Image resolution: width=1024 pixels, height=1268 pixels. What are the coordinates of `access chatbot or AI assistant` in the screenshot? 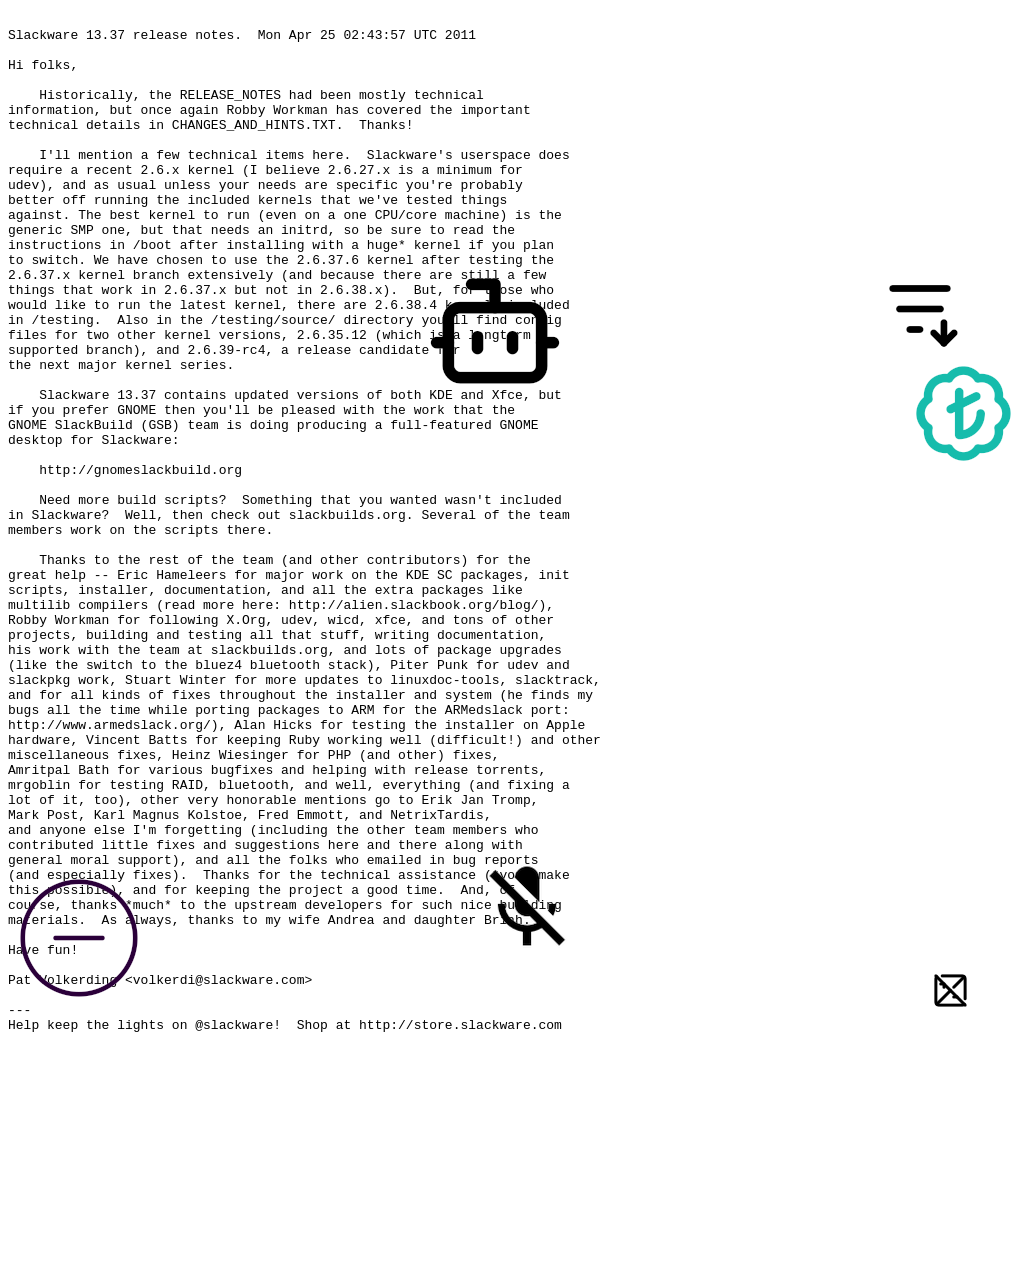 It's located at (495, 331).